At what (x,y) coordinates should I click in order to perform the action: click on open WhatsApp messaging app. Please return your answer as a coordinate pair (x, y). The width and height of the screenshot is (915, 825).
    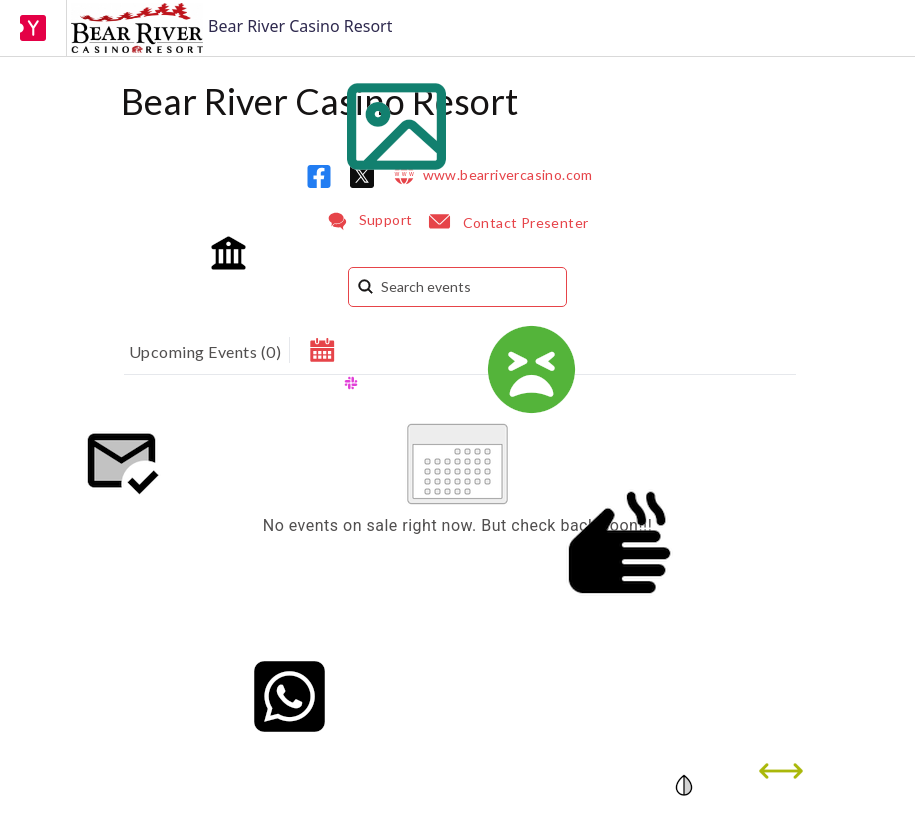
    Looking at the image, I should click on (289, 696).